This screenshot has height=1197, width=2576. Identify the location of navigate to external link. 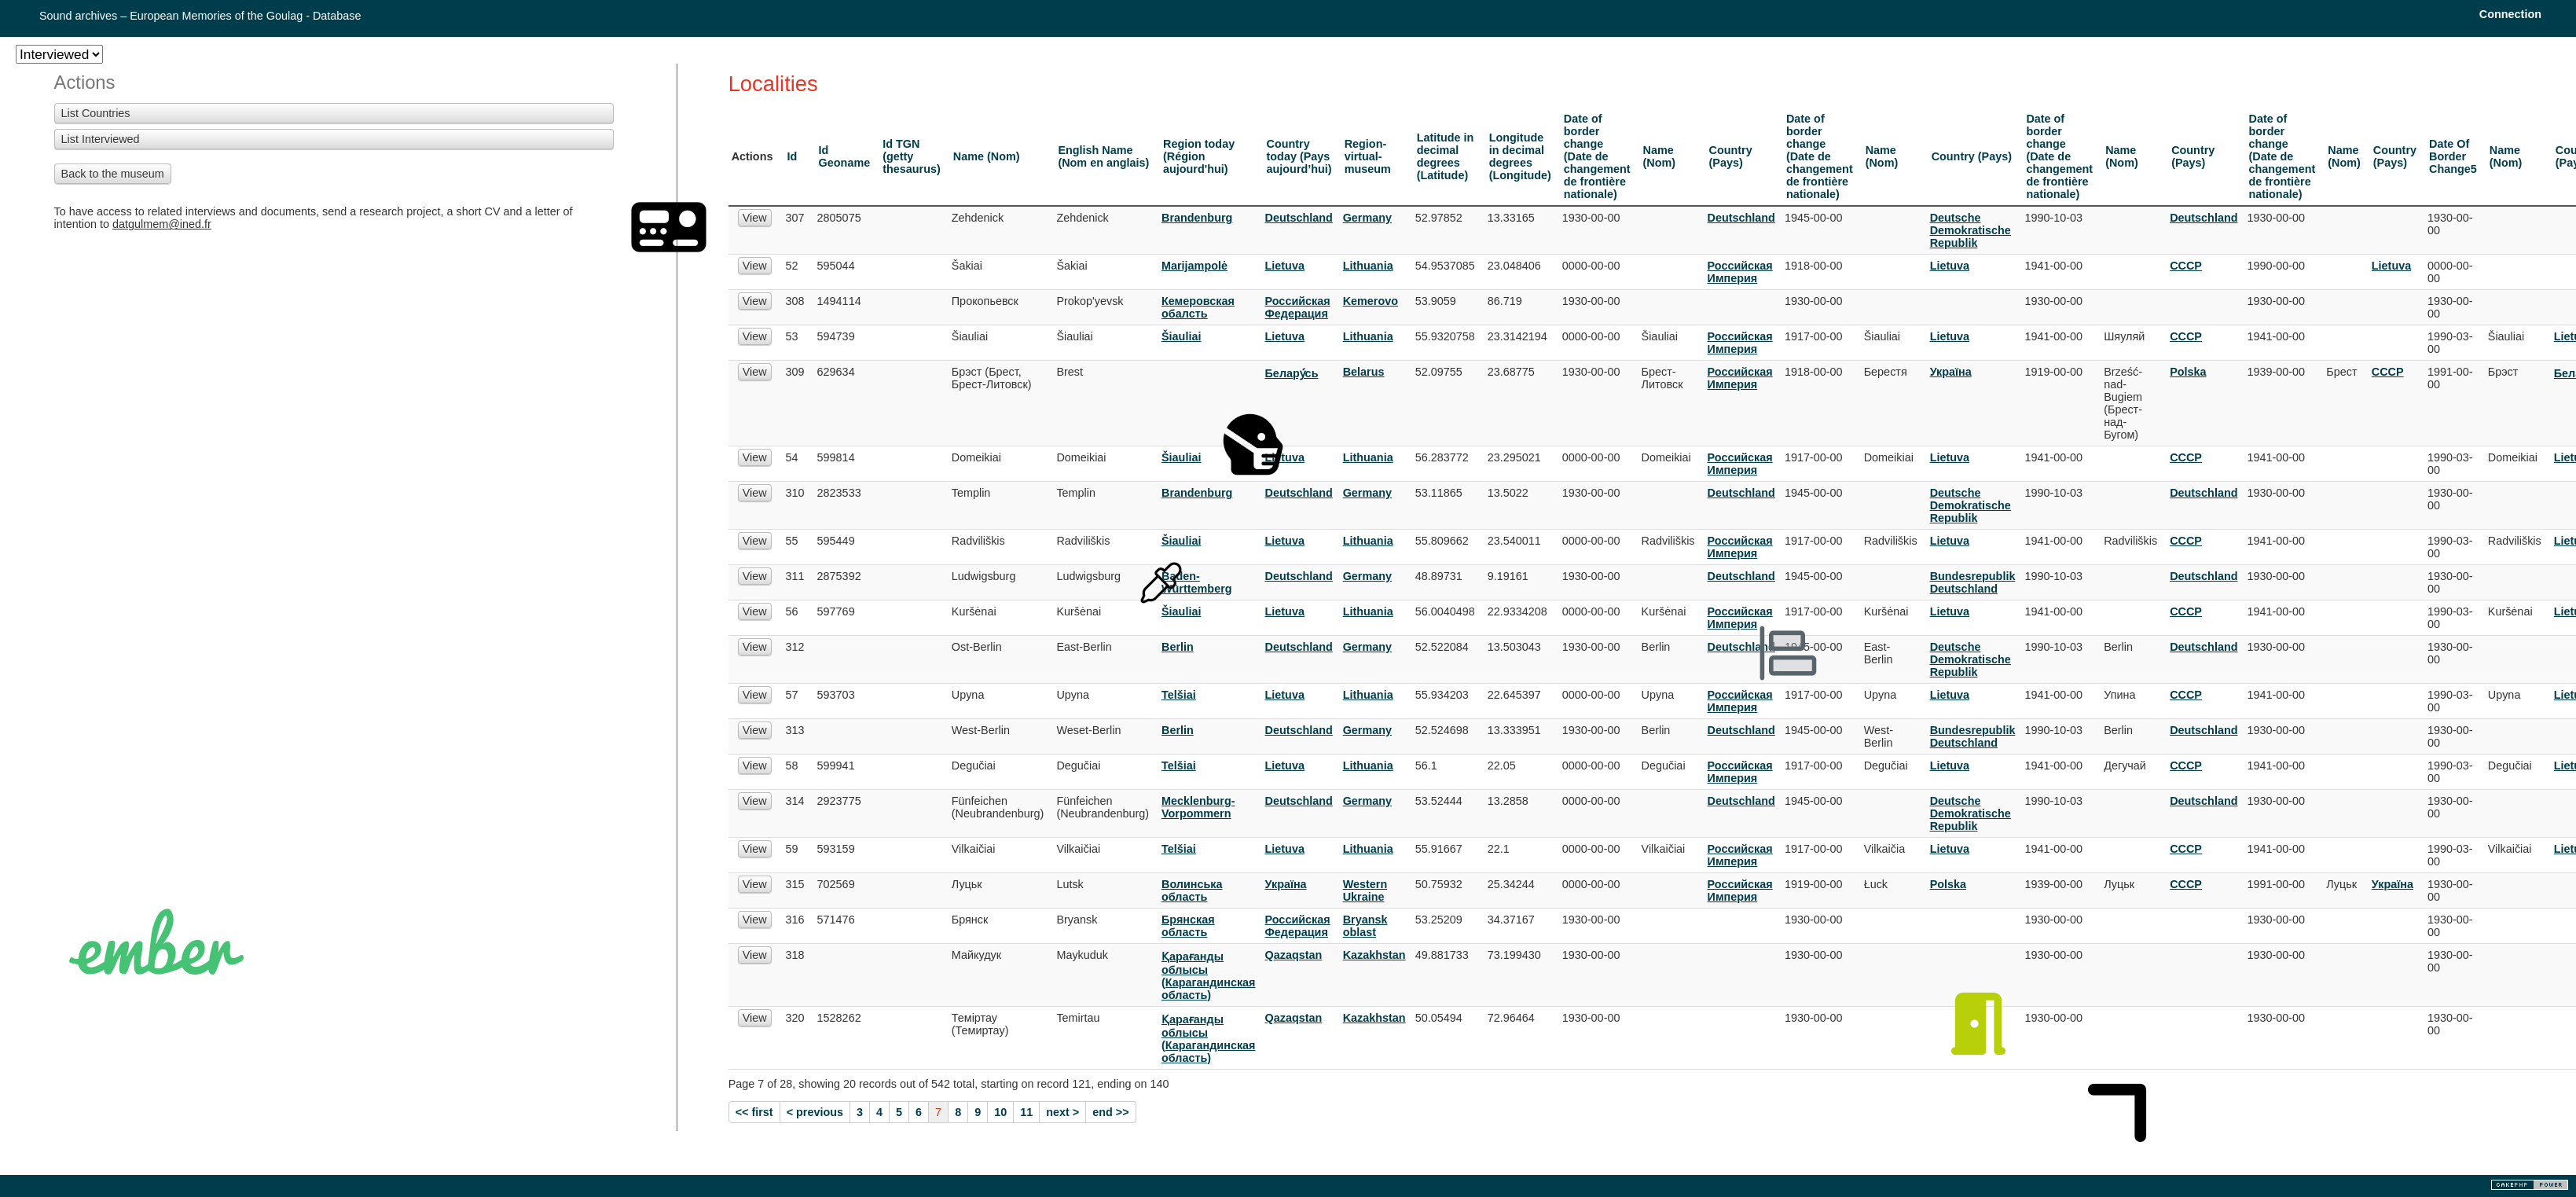
(2117, 1113).